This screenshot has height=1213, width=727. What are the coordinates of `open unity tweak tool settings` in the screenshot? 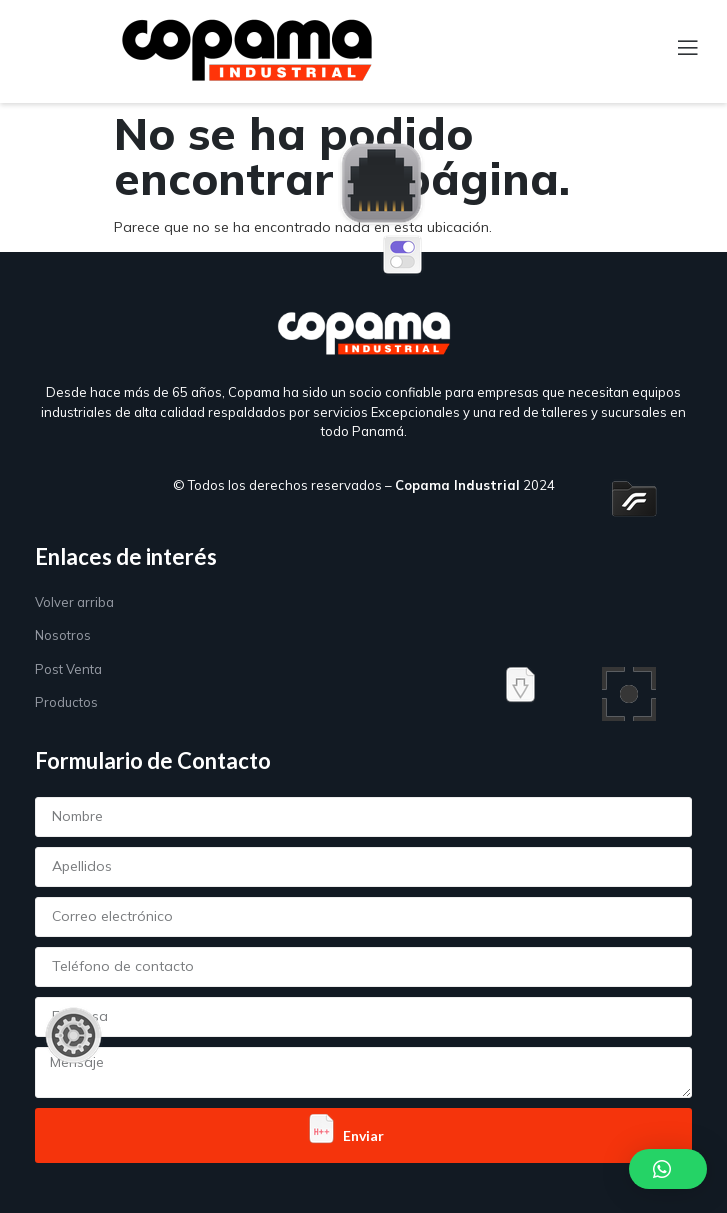 It's located at (402, 254).